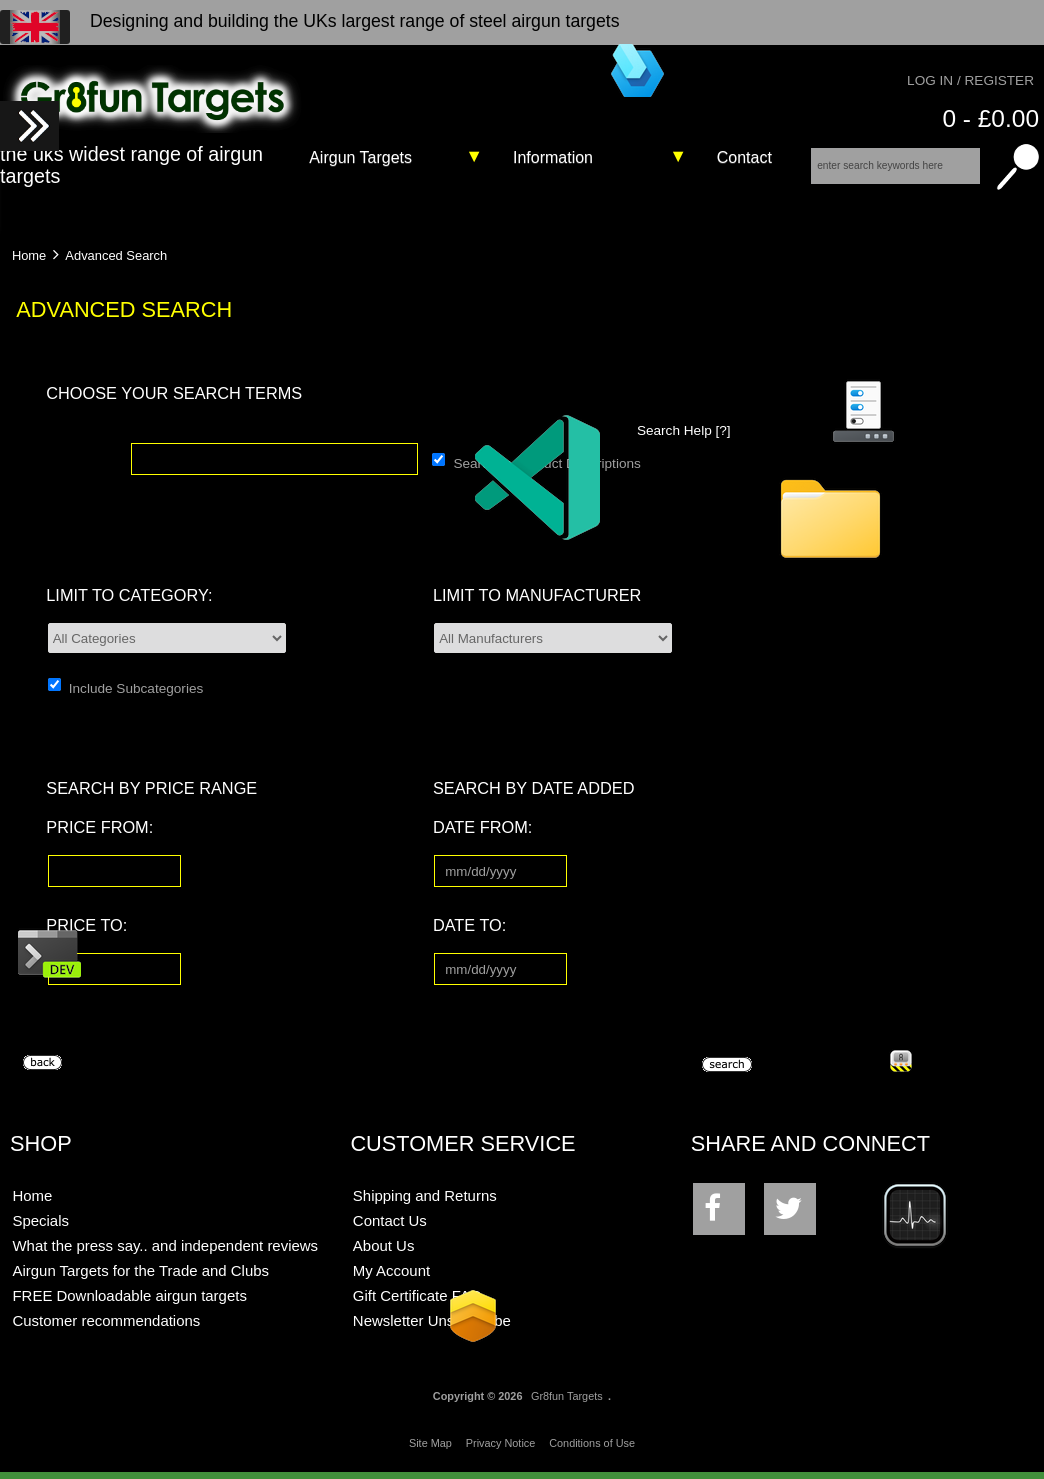  What do you see at coordinates (863, 411) in the screenshot?
I see `access settings or preferences` at bounding box center [863, 411].